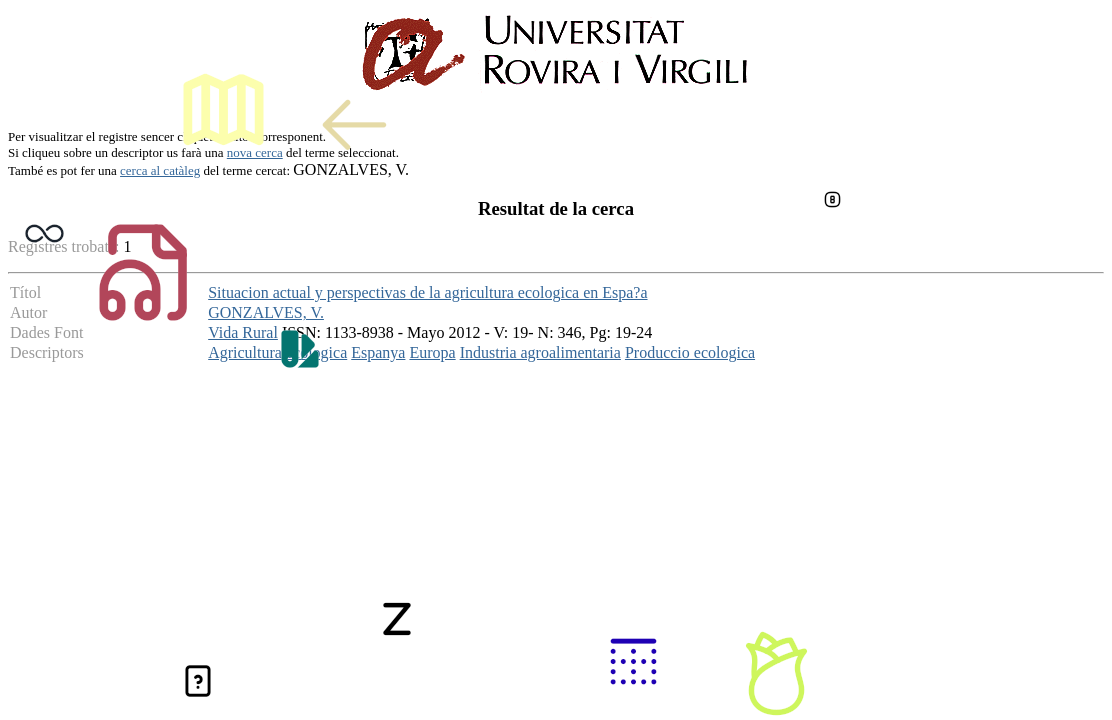  What do you see at coordinates (44, 233) in the screenshot?
I see `toggle infinite loop or repeat mode` at bounding box center [44, 233].